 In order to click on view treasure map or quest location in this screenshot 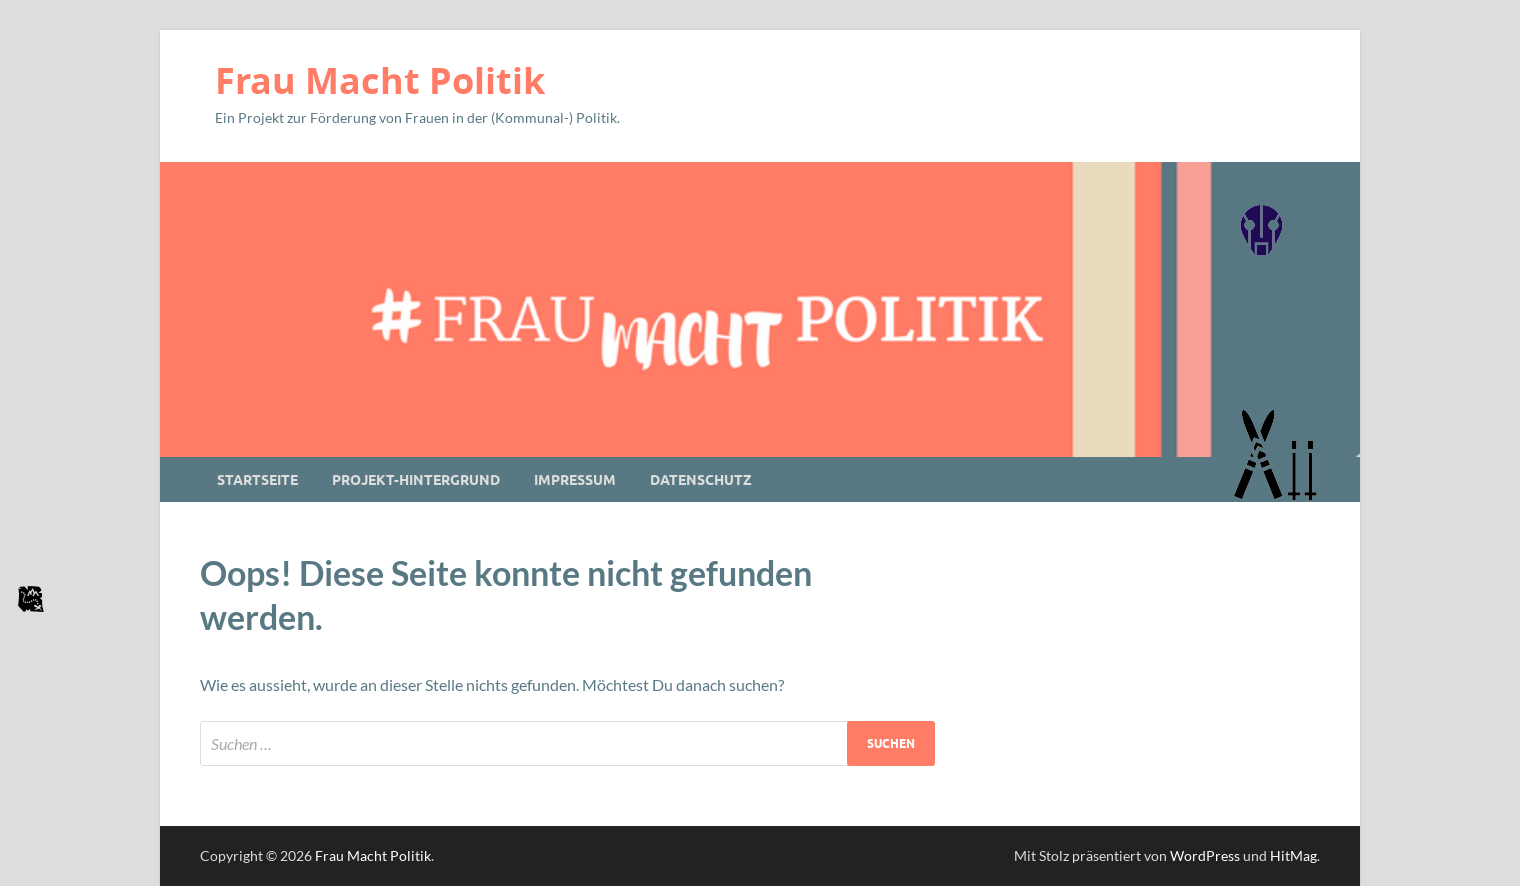, I will do `click(31, 599)`.